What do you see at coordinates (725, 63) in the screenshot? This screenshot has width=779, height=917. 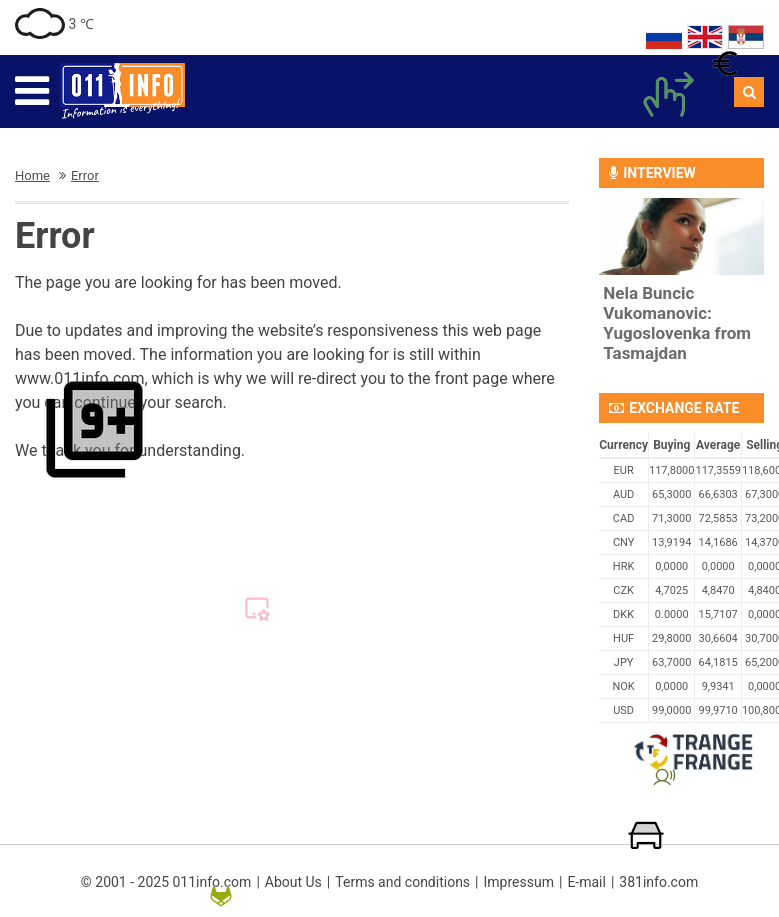 I see `view price in euros` at bounding box center [725, 63].